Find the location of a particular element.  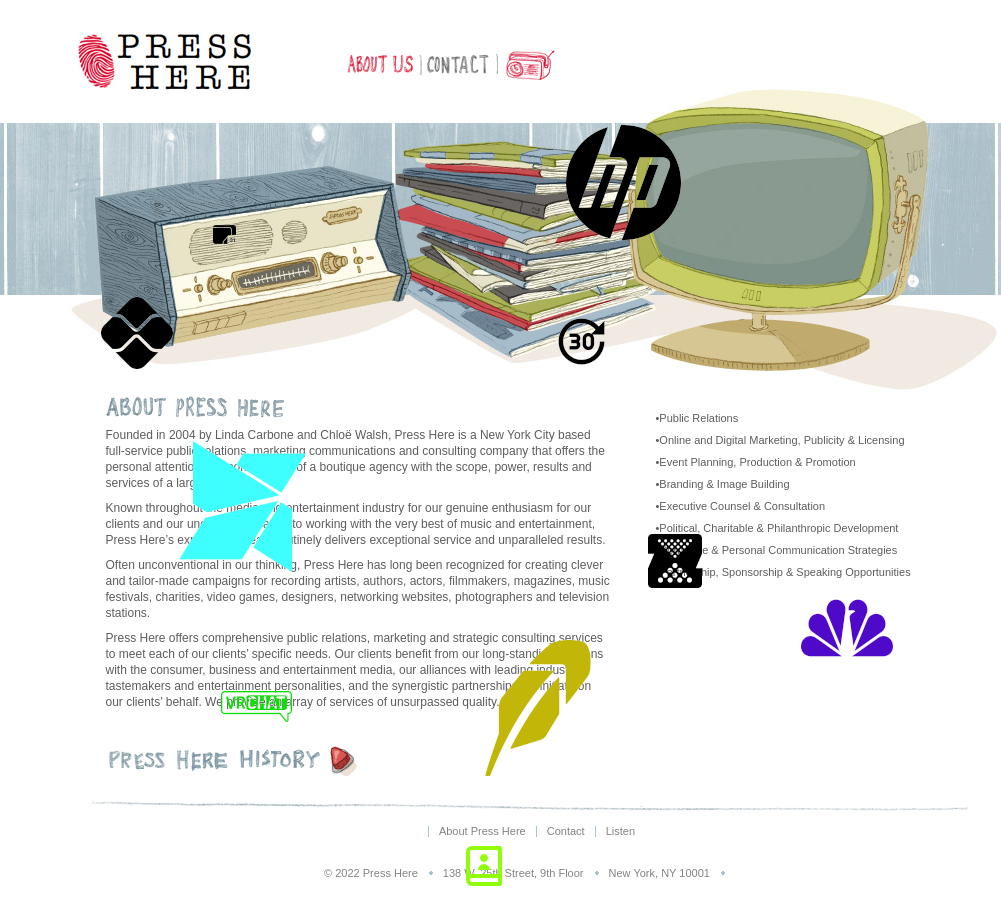

HP brand logo is located at coordinates (623, 182).